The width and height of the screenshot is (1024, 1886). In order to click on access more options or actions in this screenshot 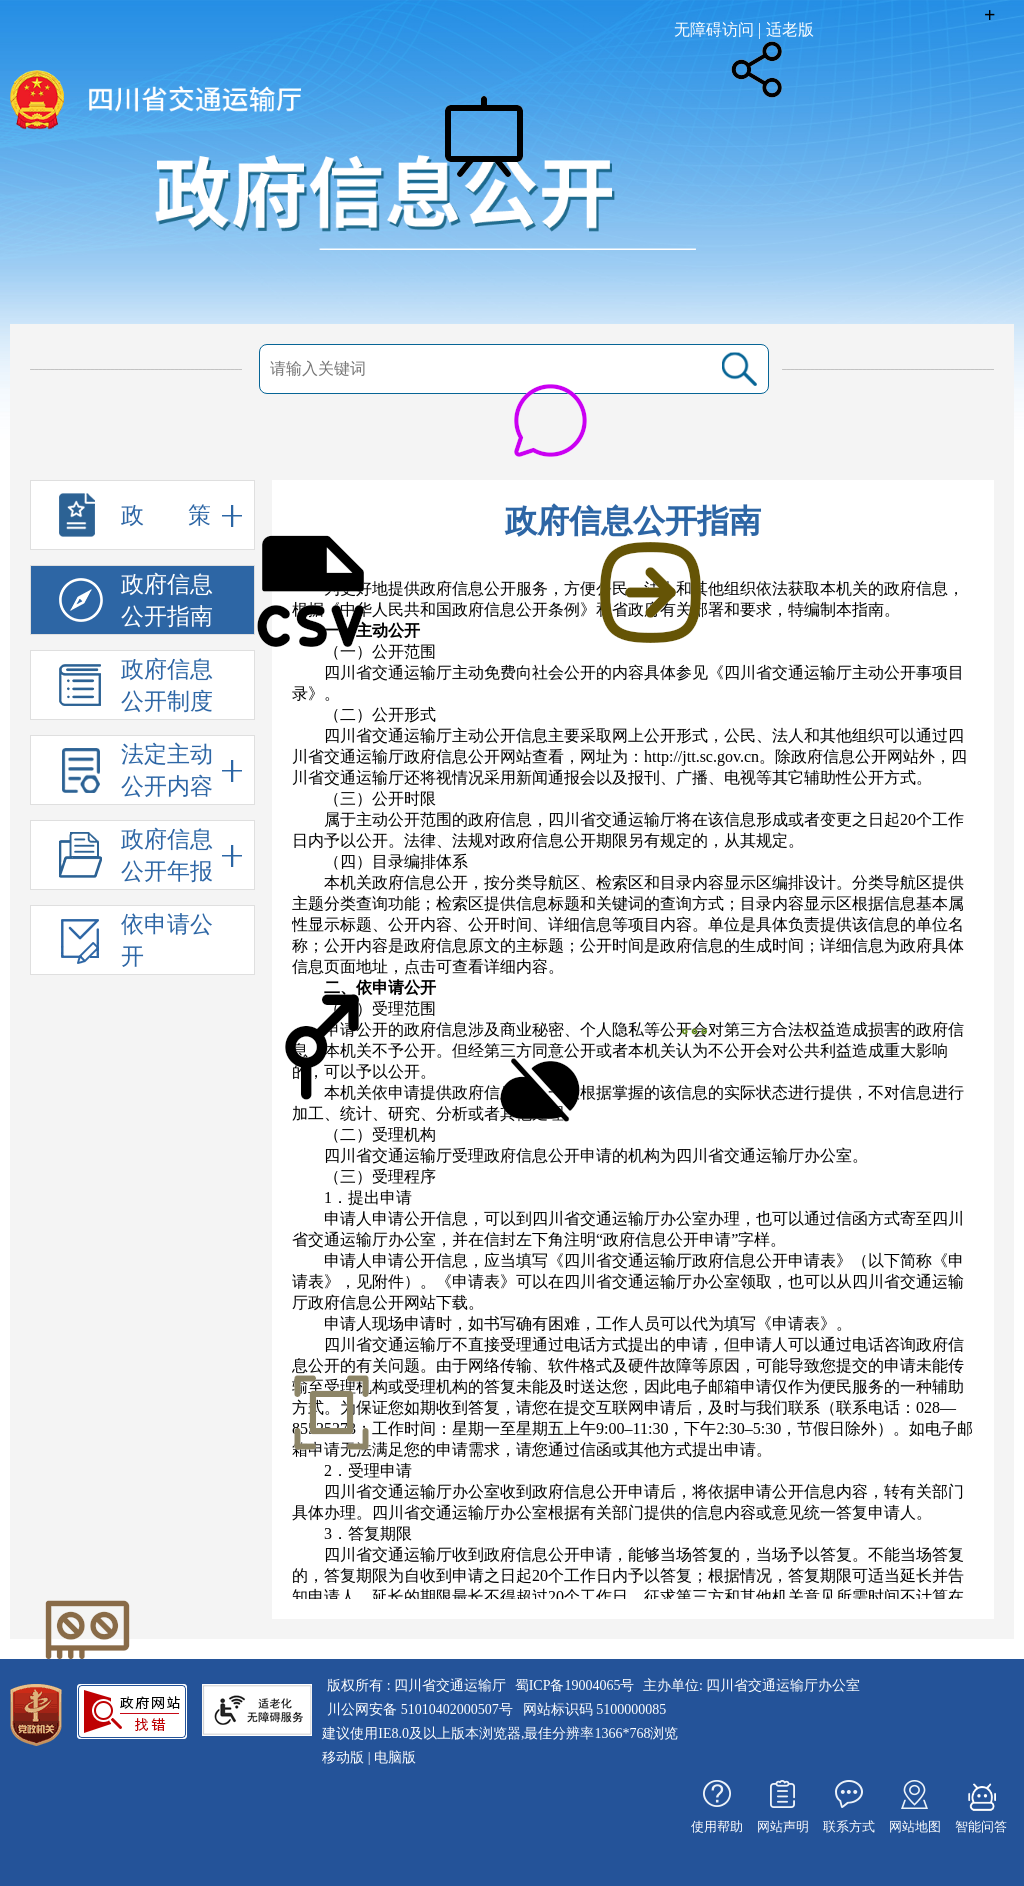, I will do `click(694, 1031)`.